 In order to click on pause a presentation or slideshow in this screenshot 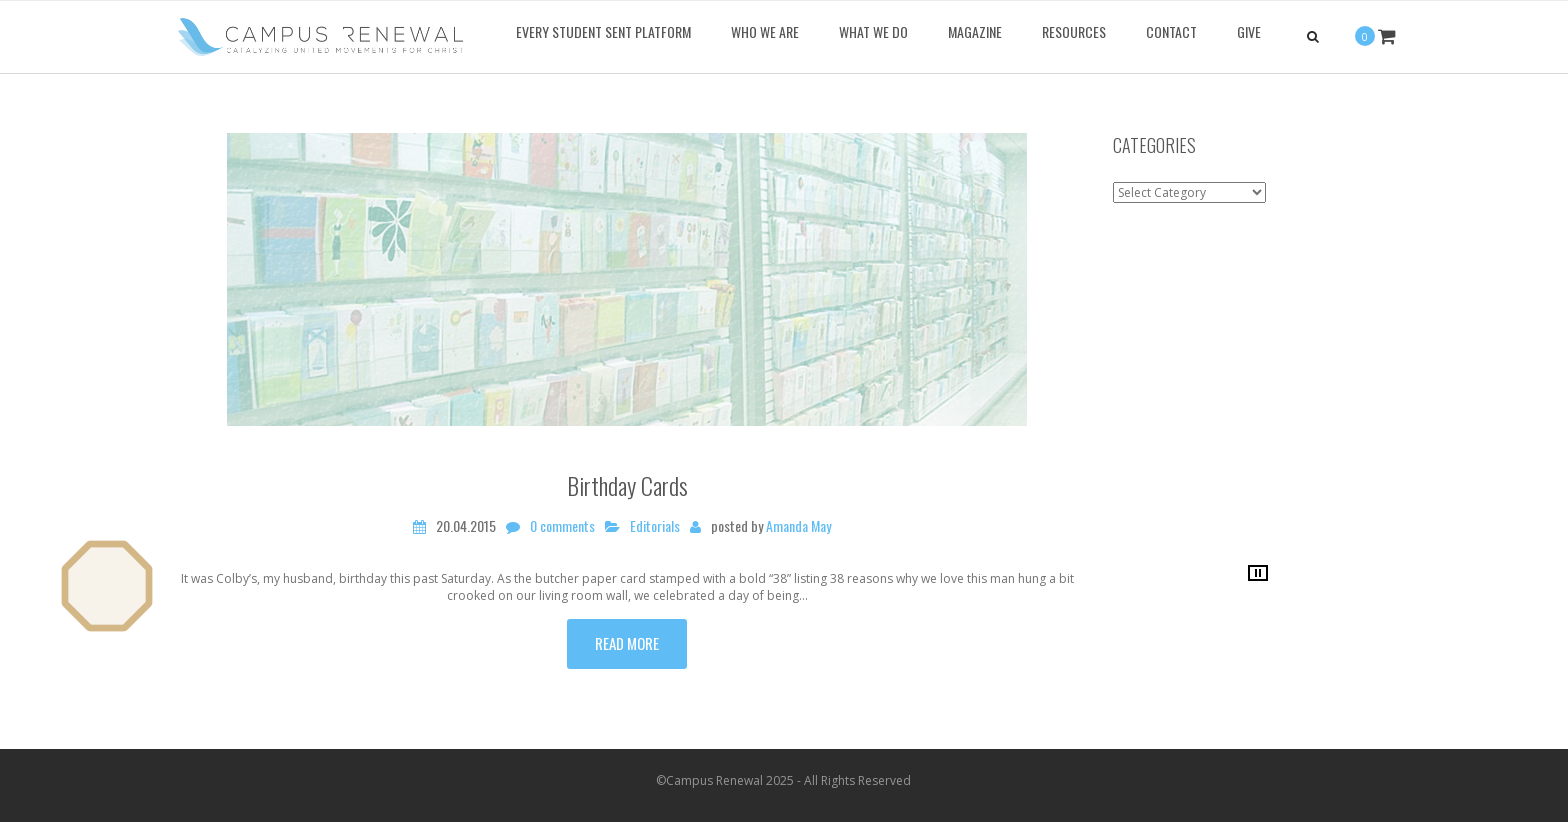, I will do `click(1258, 573)`.